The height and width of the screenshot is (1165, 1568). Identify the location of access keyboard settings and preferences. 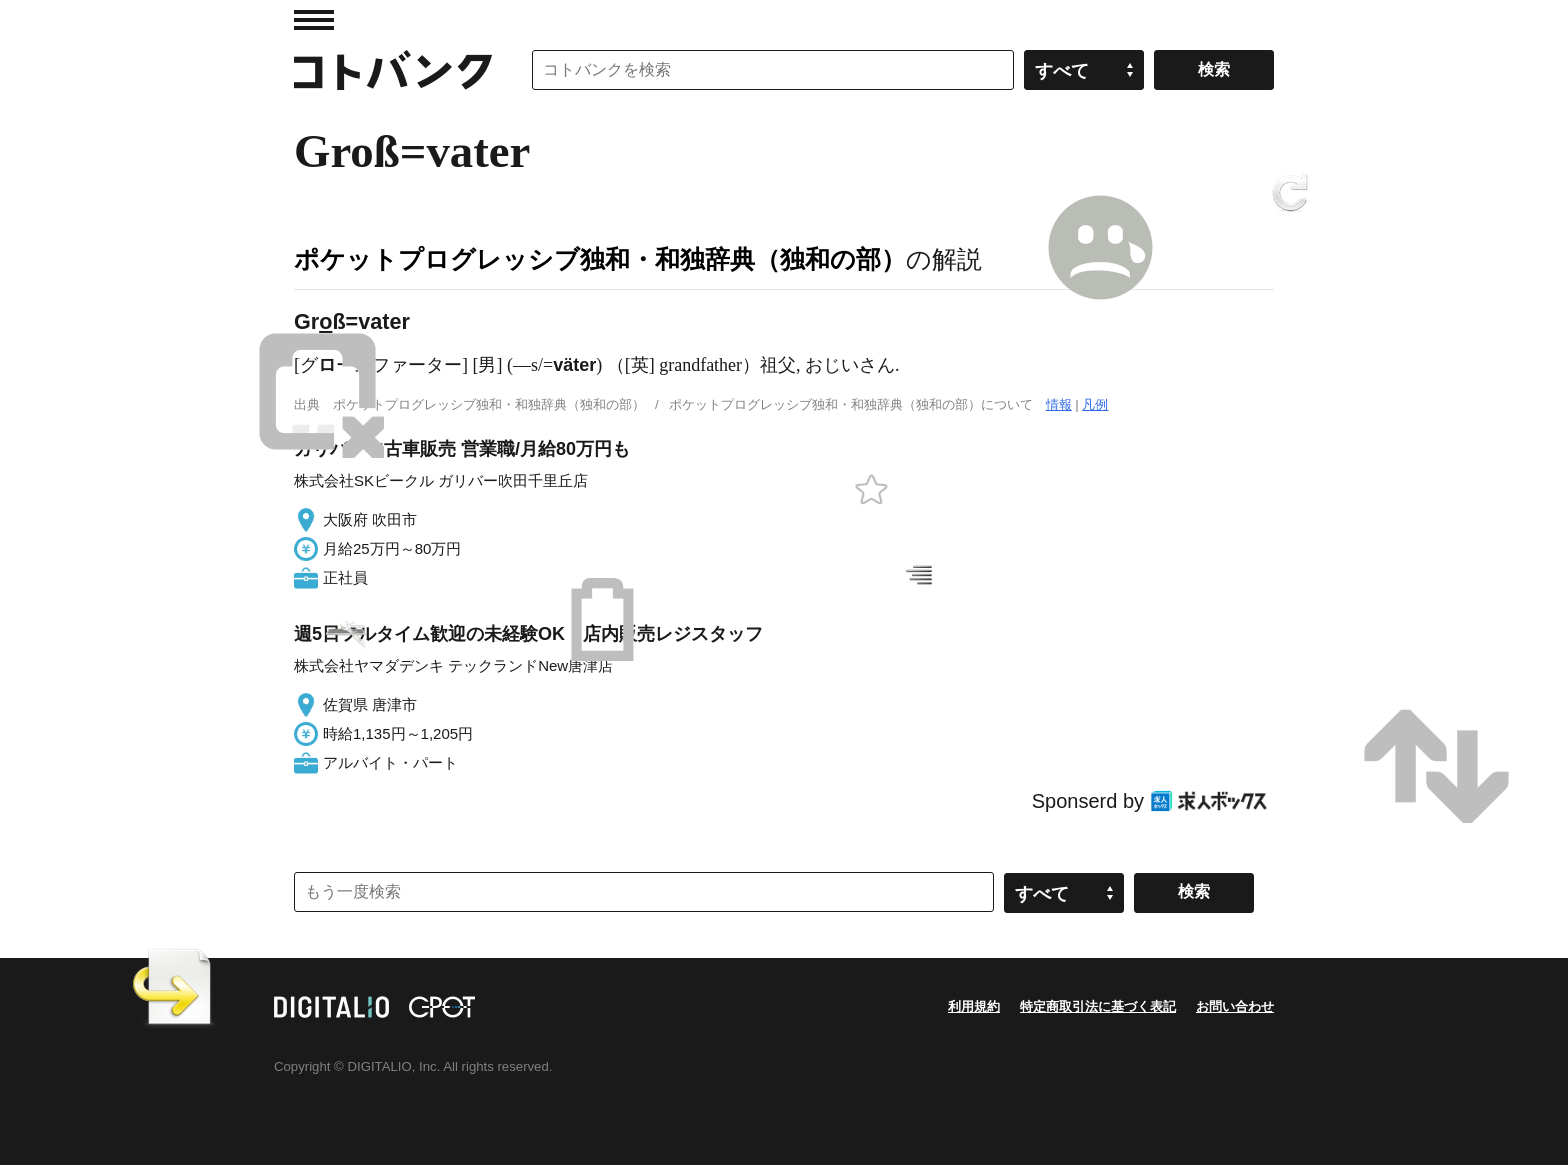
(345, 627).